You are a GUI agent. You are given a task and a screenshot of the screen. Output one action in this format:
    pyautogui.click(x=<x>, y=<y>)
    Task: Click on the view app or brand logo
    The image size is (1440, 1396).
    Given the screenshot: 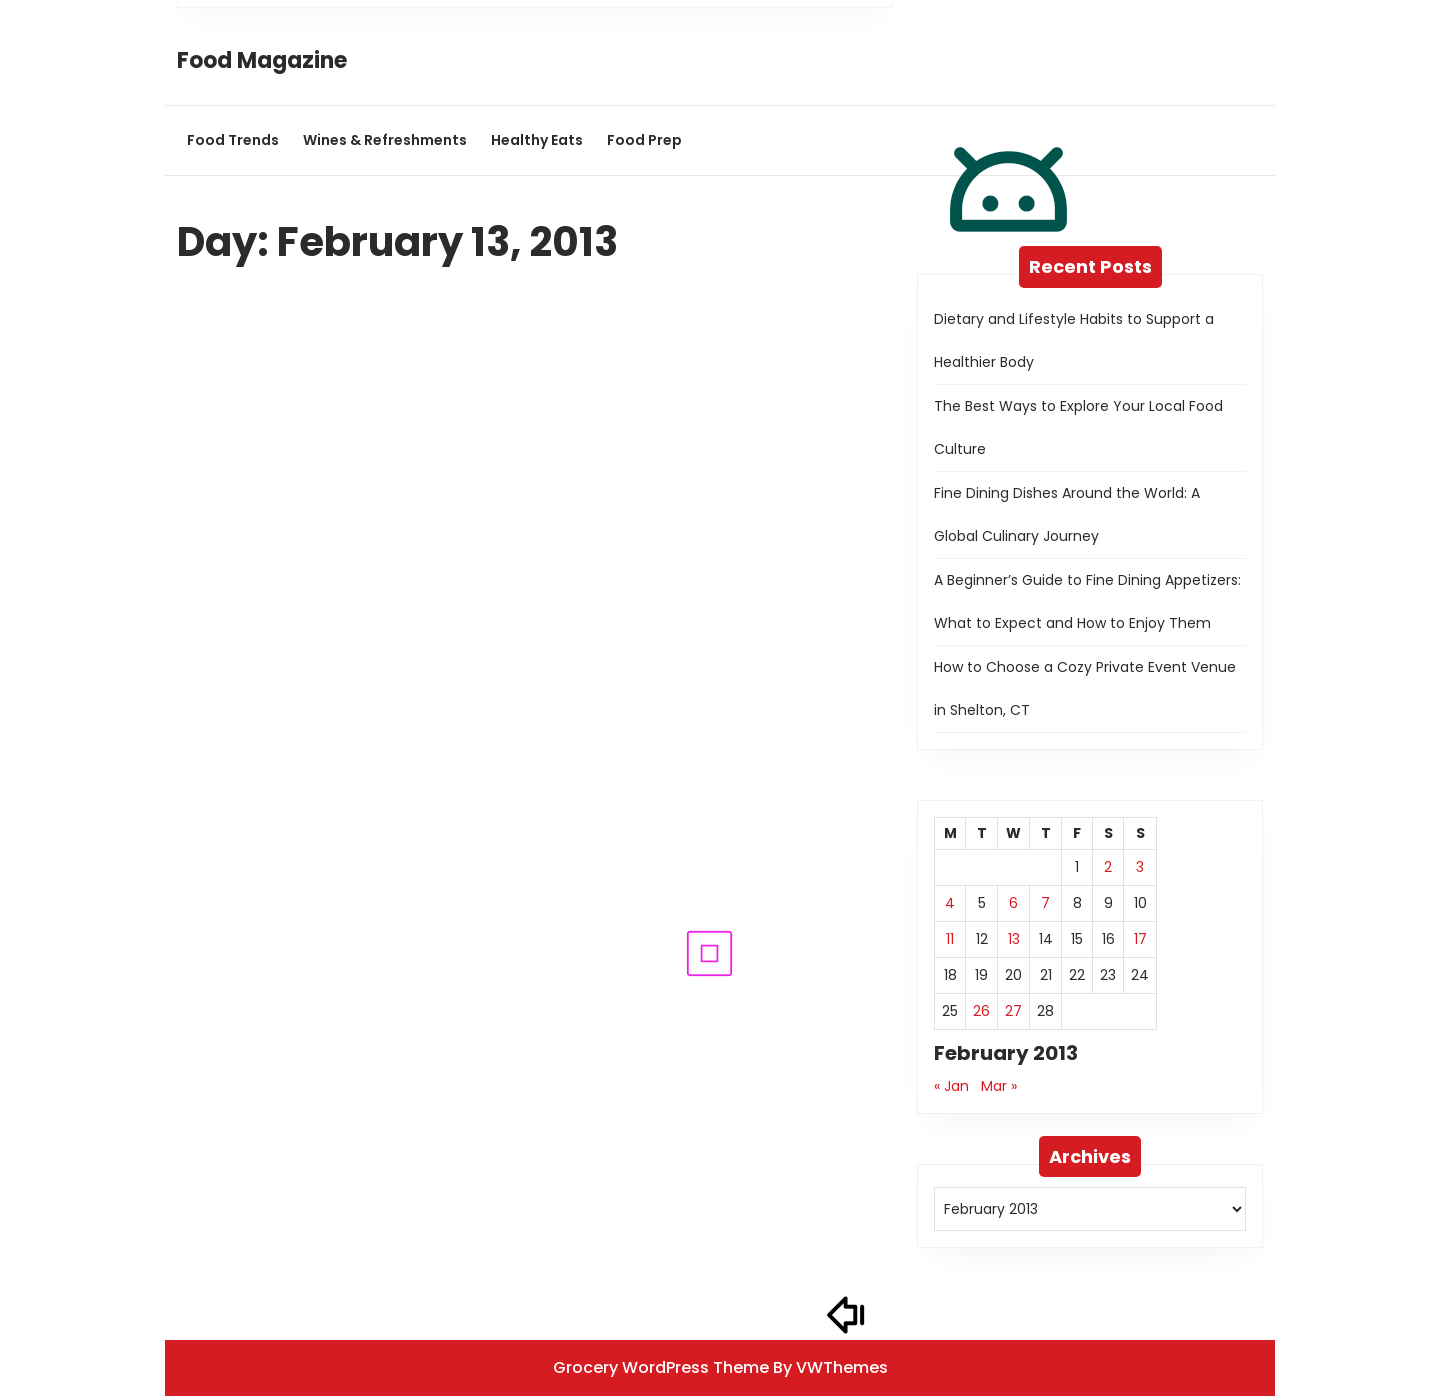 What is the action you would take?
    pyautogui.click(x=709, y=953)
    